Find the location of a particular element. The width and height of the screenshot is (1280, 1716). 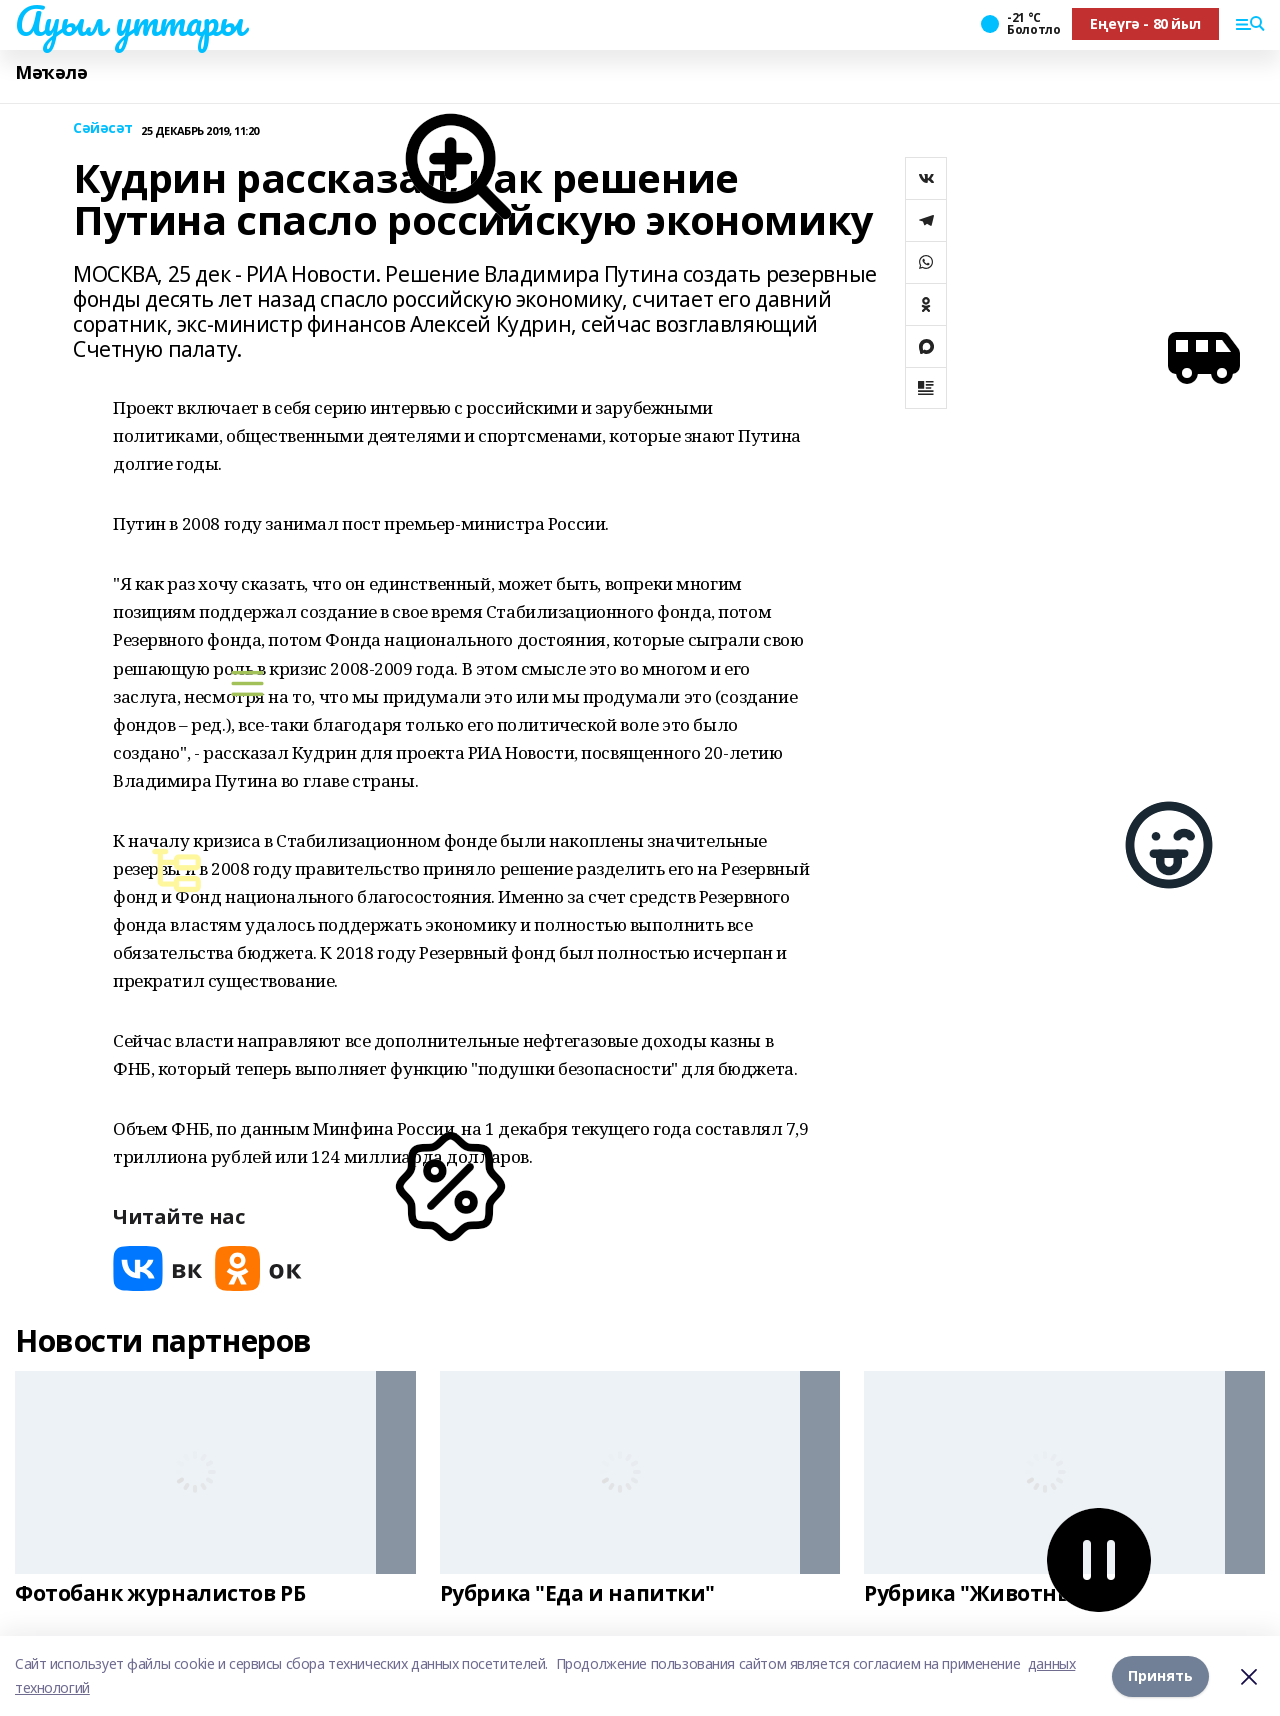

view available discounts or promotions is located at coordinates (450, 1186).